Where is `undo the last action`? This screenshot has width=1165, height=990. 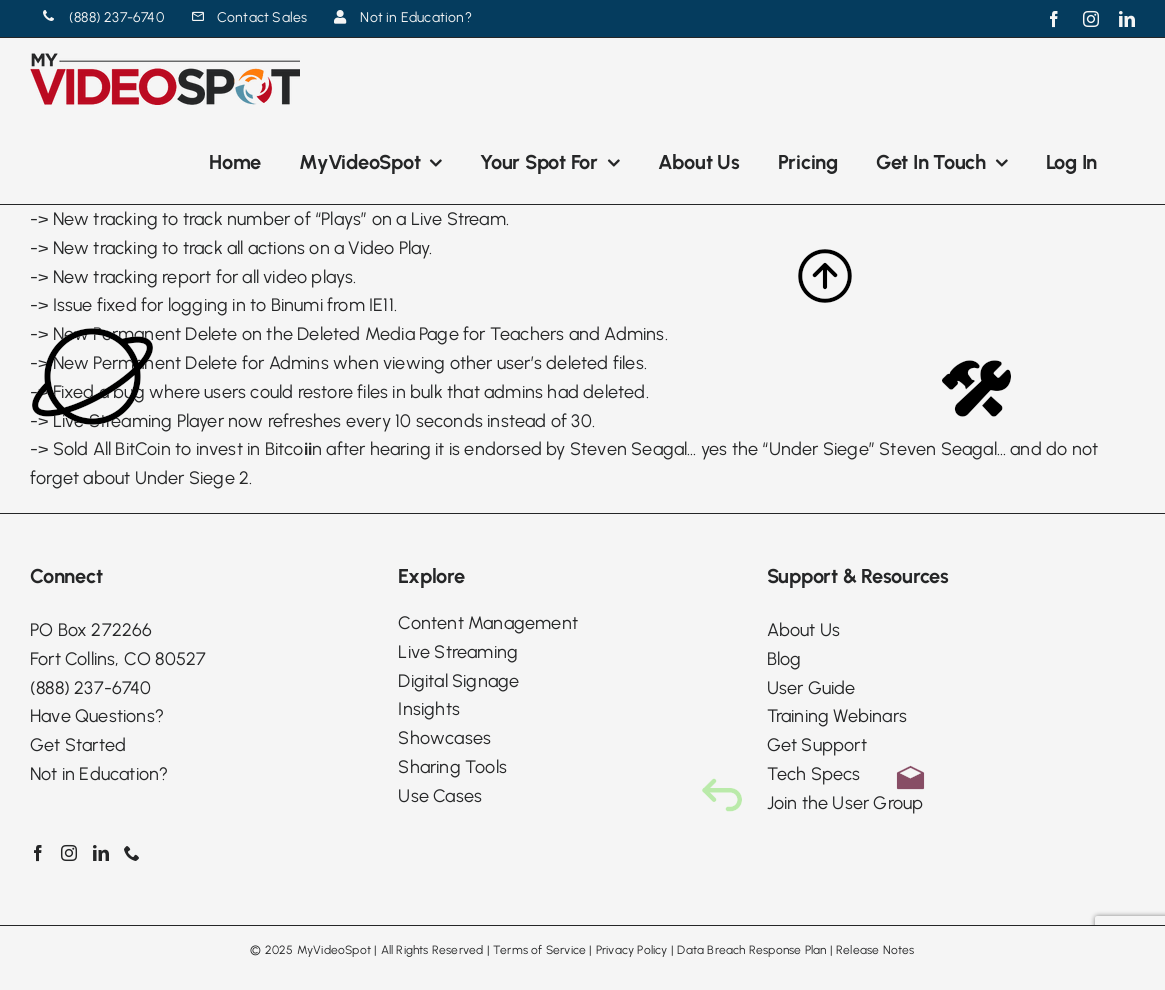 undo the last action is located at coordinates (721, 795).